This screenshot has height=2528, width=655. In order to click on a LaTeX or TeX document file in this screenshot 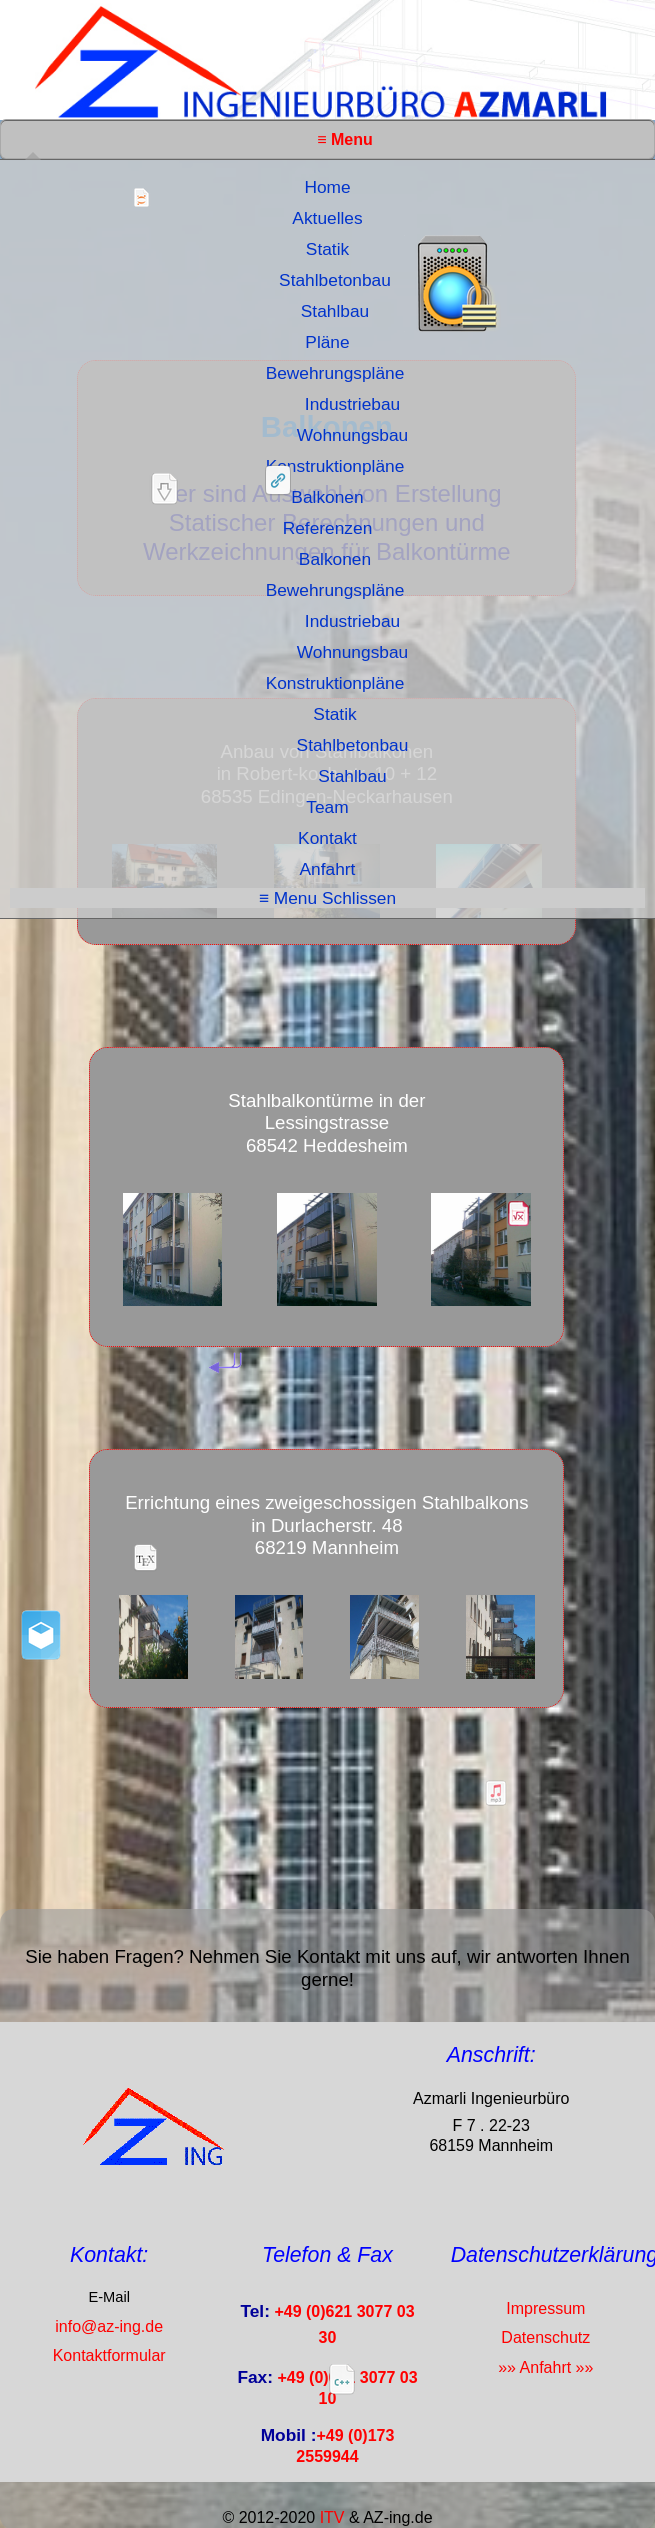, I will do `click(145, 1557)`.